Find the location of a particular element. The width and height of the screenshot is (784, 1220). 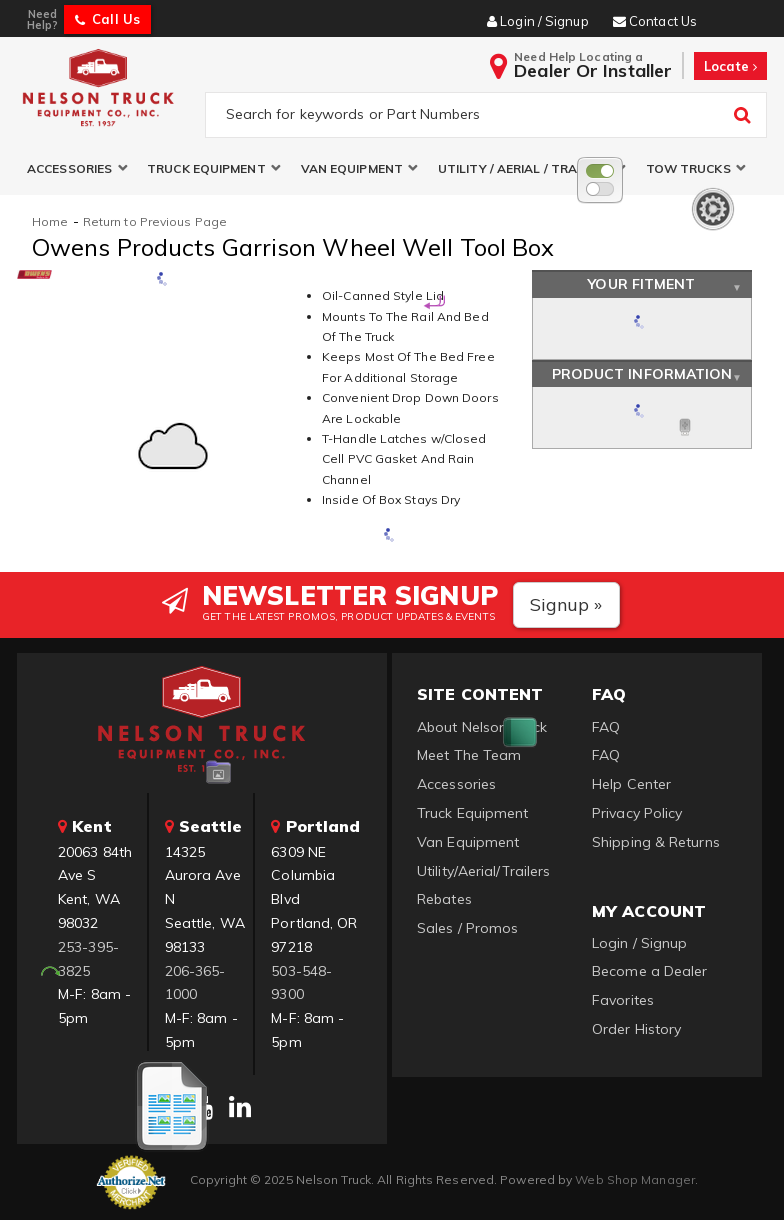

access system or application settings is located at coordinates (713, 209).